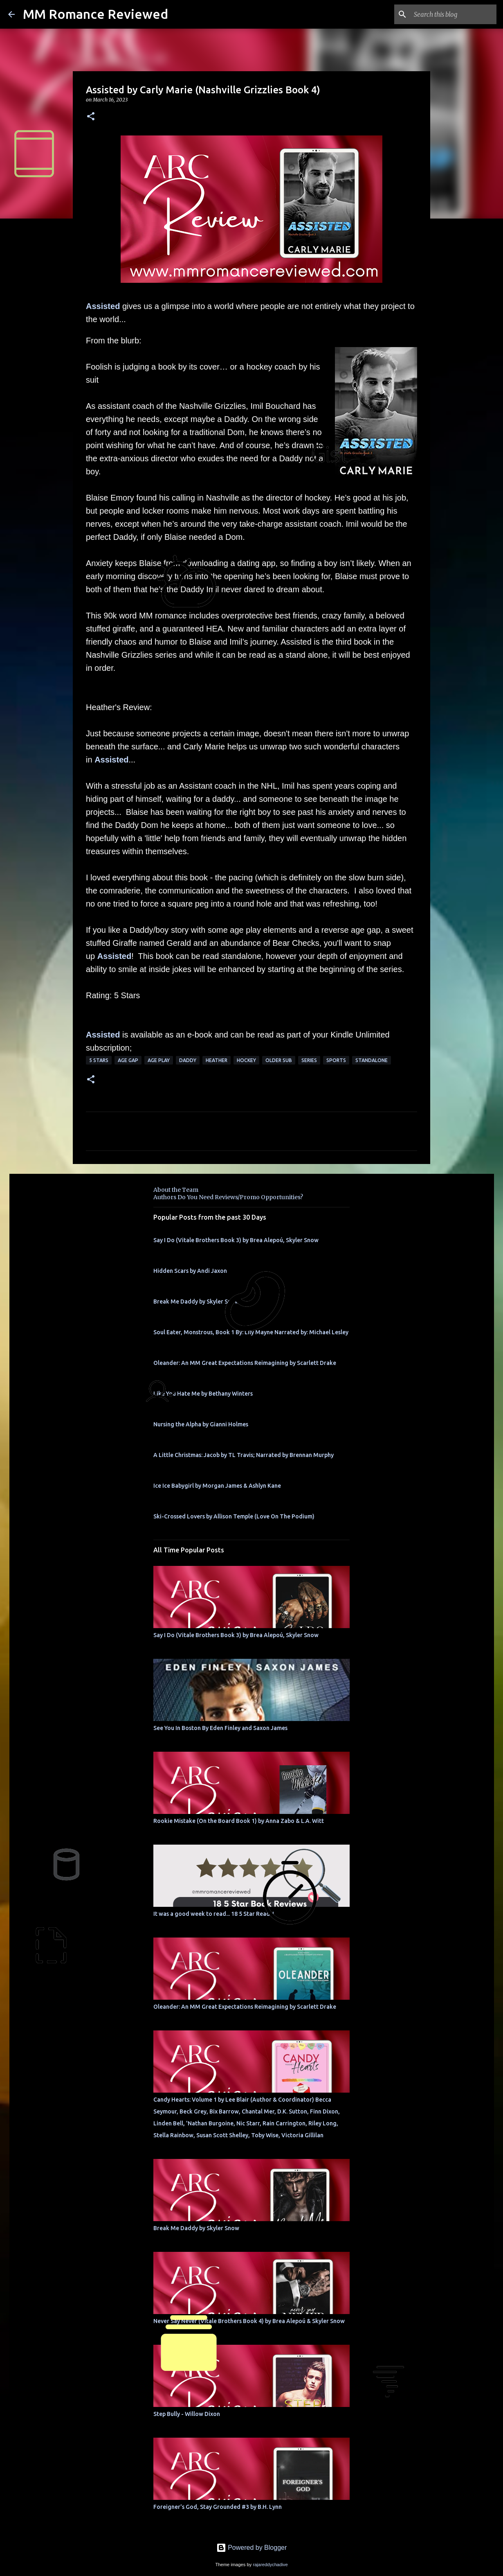  Describe the element at coordinates (159, 1392) in the screenshot. I see `verify or approve a user account` at that location.